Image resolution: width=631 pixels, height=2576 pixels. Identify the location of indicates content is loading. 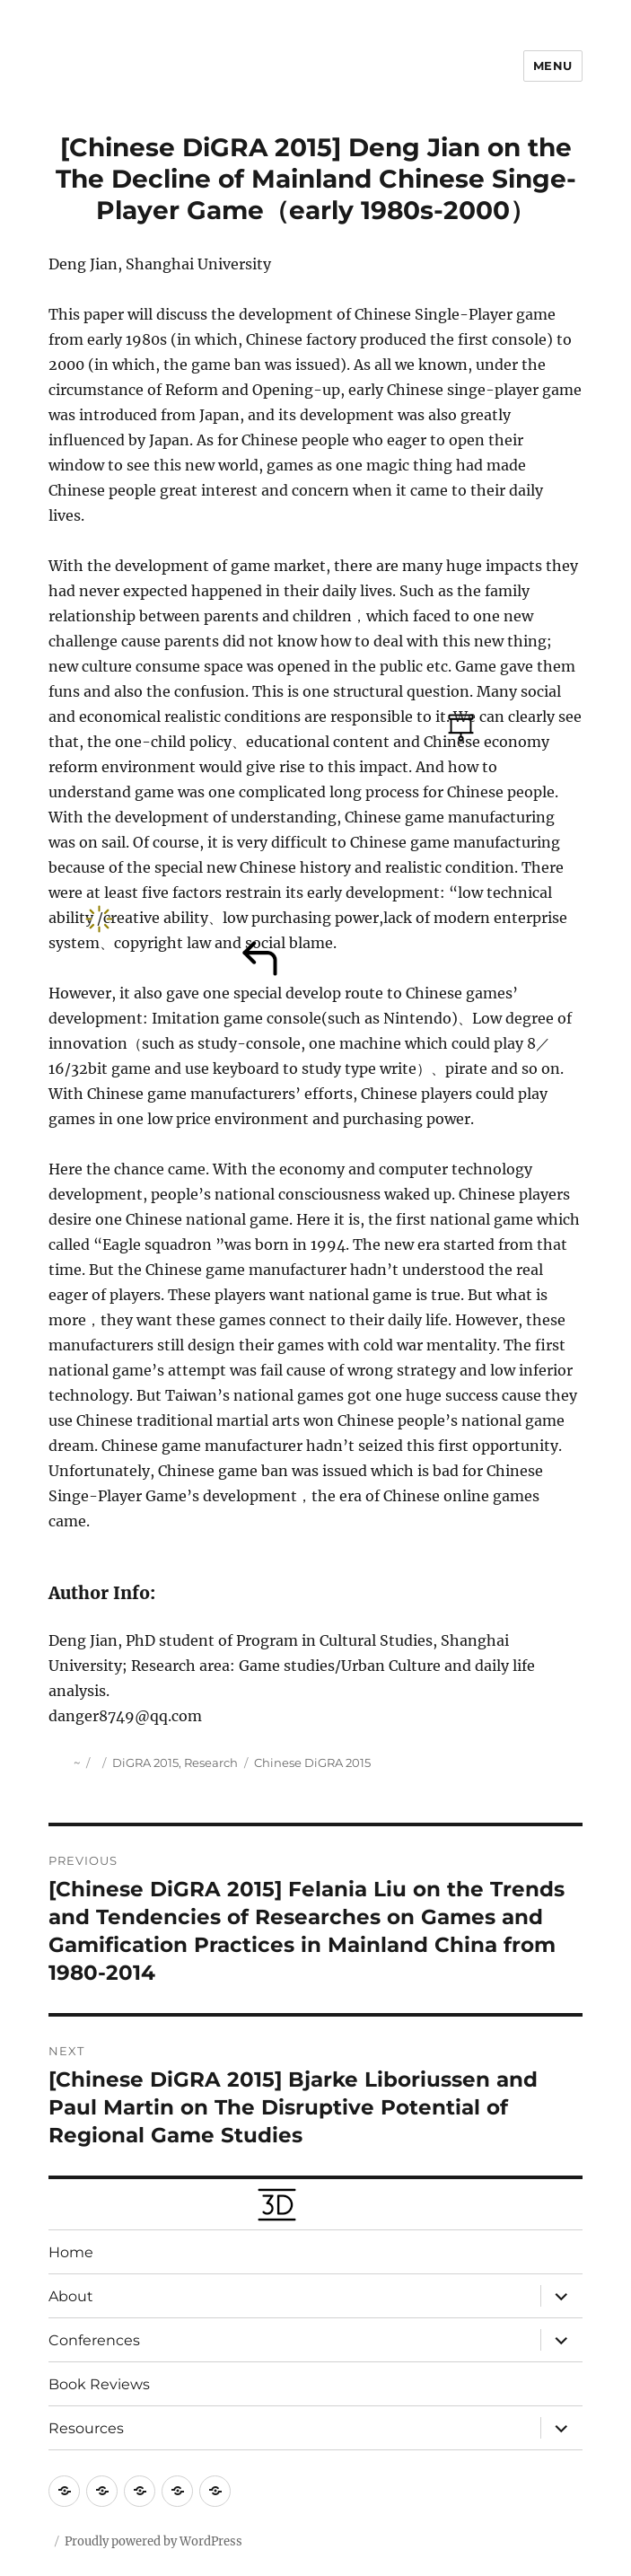
(99, 919).